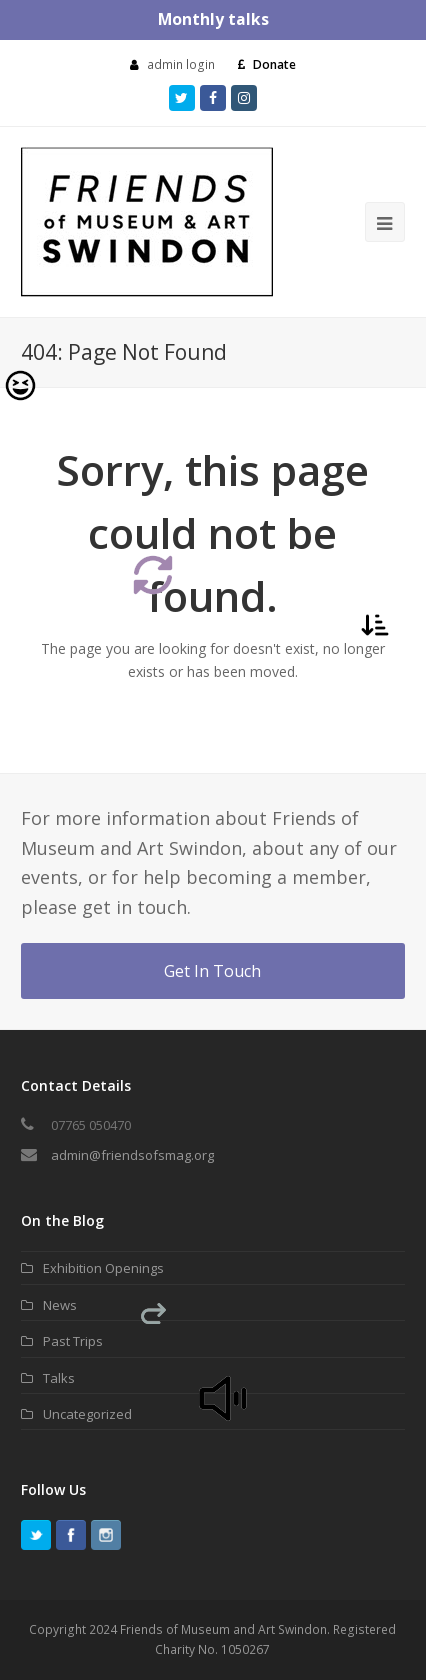  Describe the element at coordinates (153, 1314) in the screenshot. I see `redo or repeat last action` at that location.